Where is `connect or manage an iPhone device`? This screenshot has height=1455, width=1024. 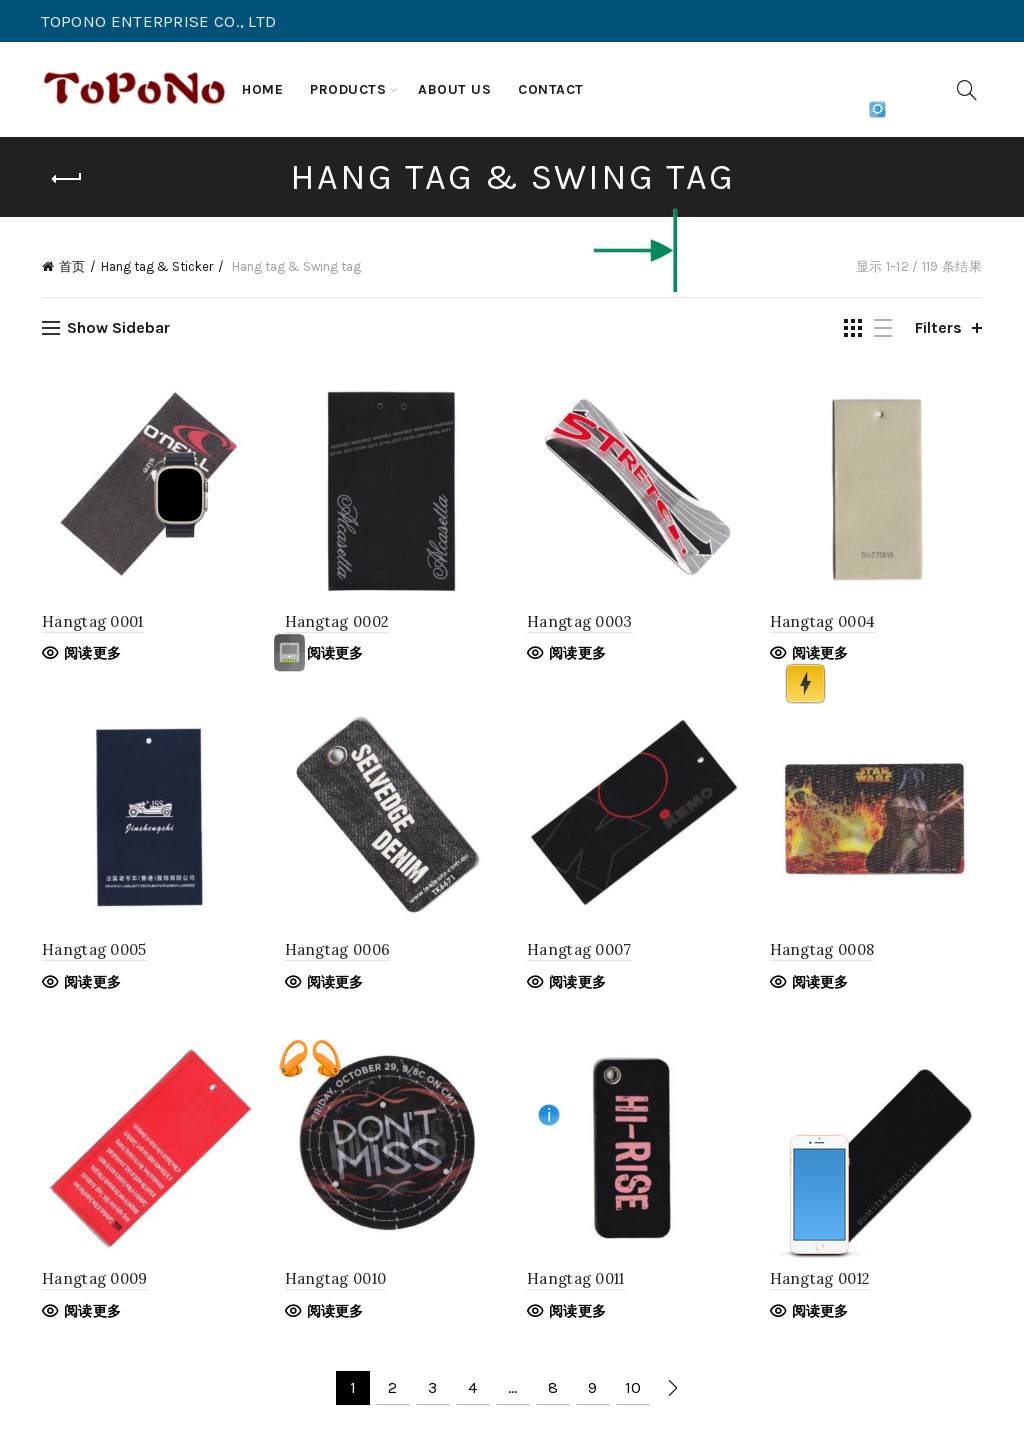
connect or manage an iPhone device is located at coordinates (819, 1196).